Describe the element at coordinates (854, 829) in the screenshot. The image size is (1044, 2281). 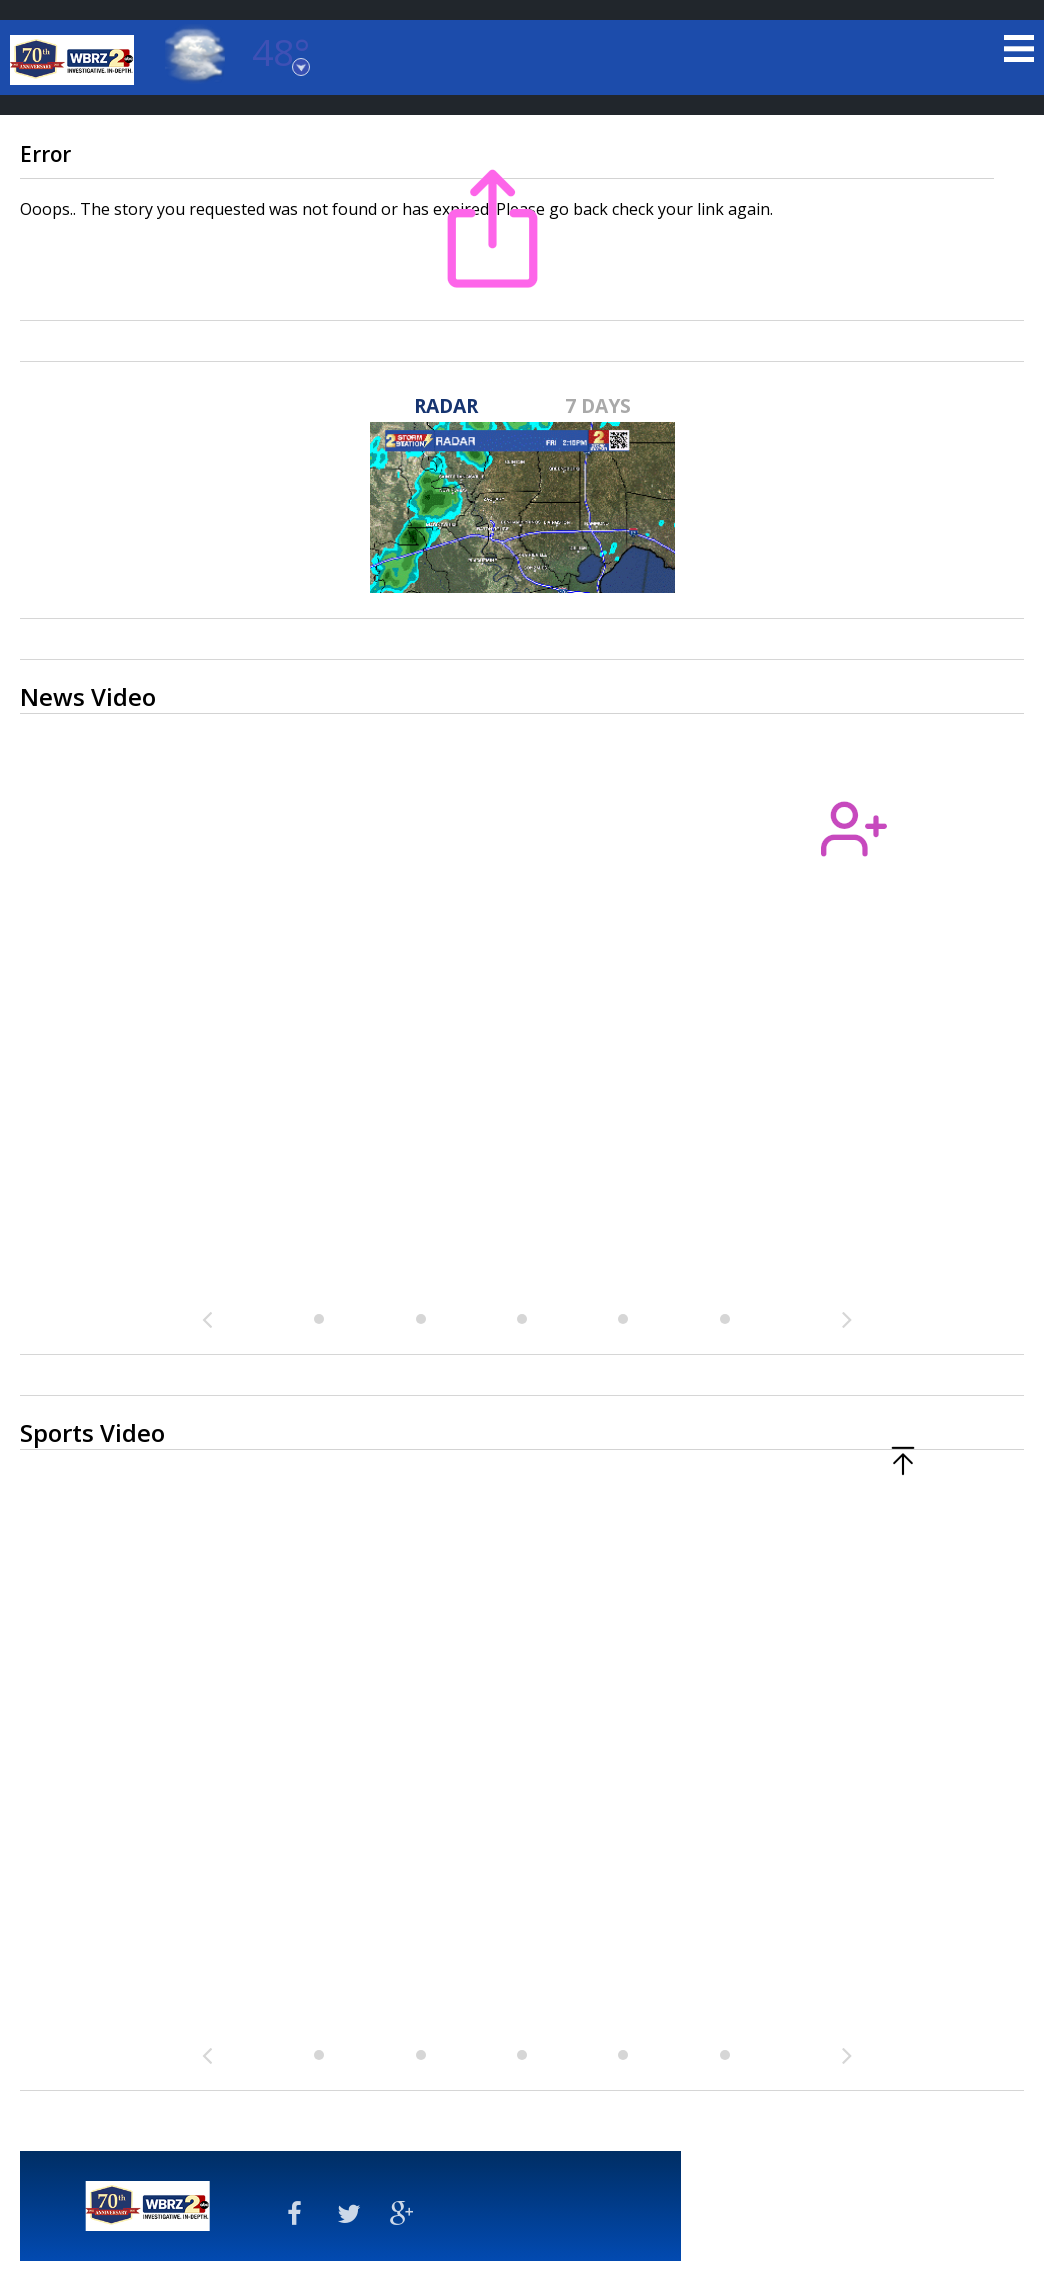
I see `add a new contact or friend` at that location.